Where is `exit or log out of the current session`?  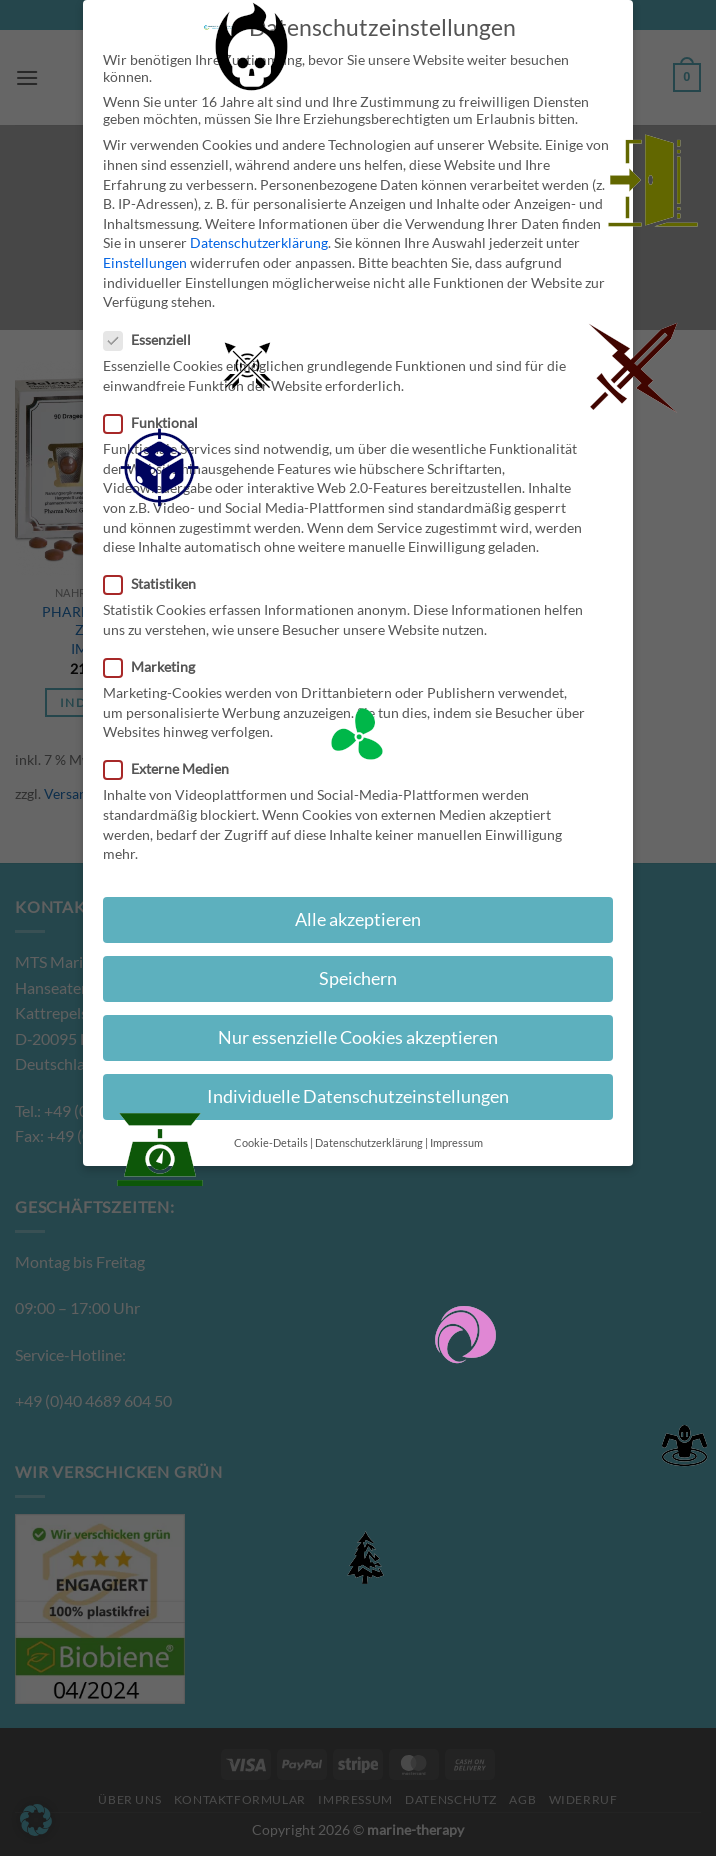 exit or log out of the current session is located at coordinates (653, 180).